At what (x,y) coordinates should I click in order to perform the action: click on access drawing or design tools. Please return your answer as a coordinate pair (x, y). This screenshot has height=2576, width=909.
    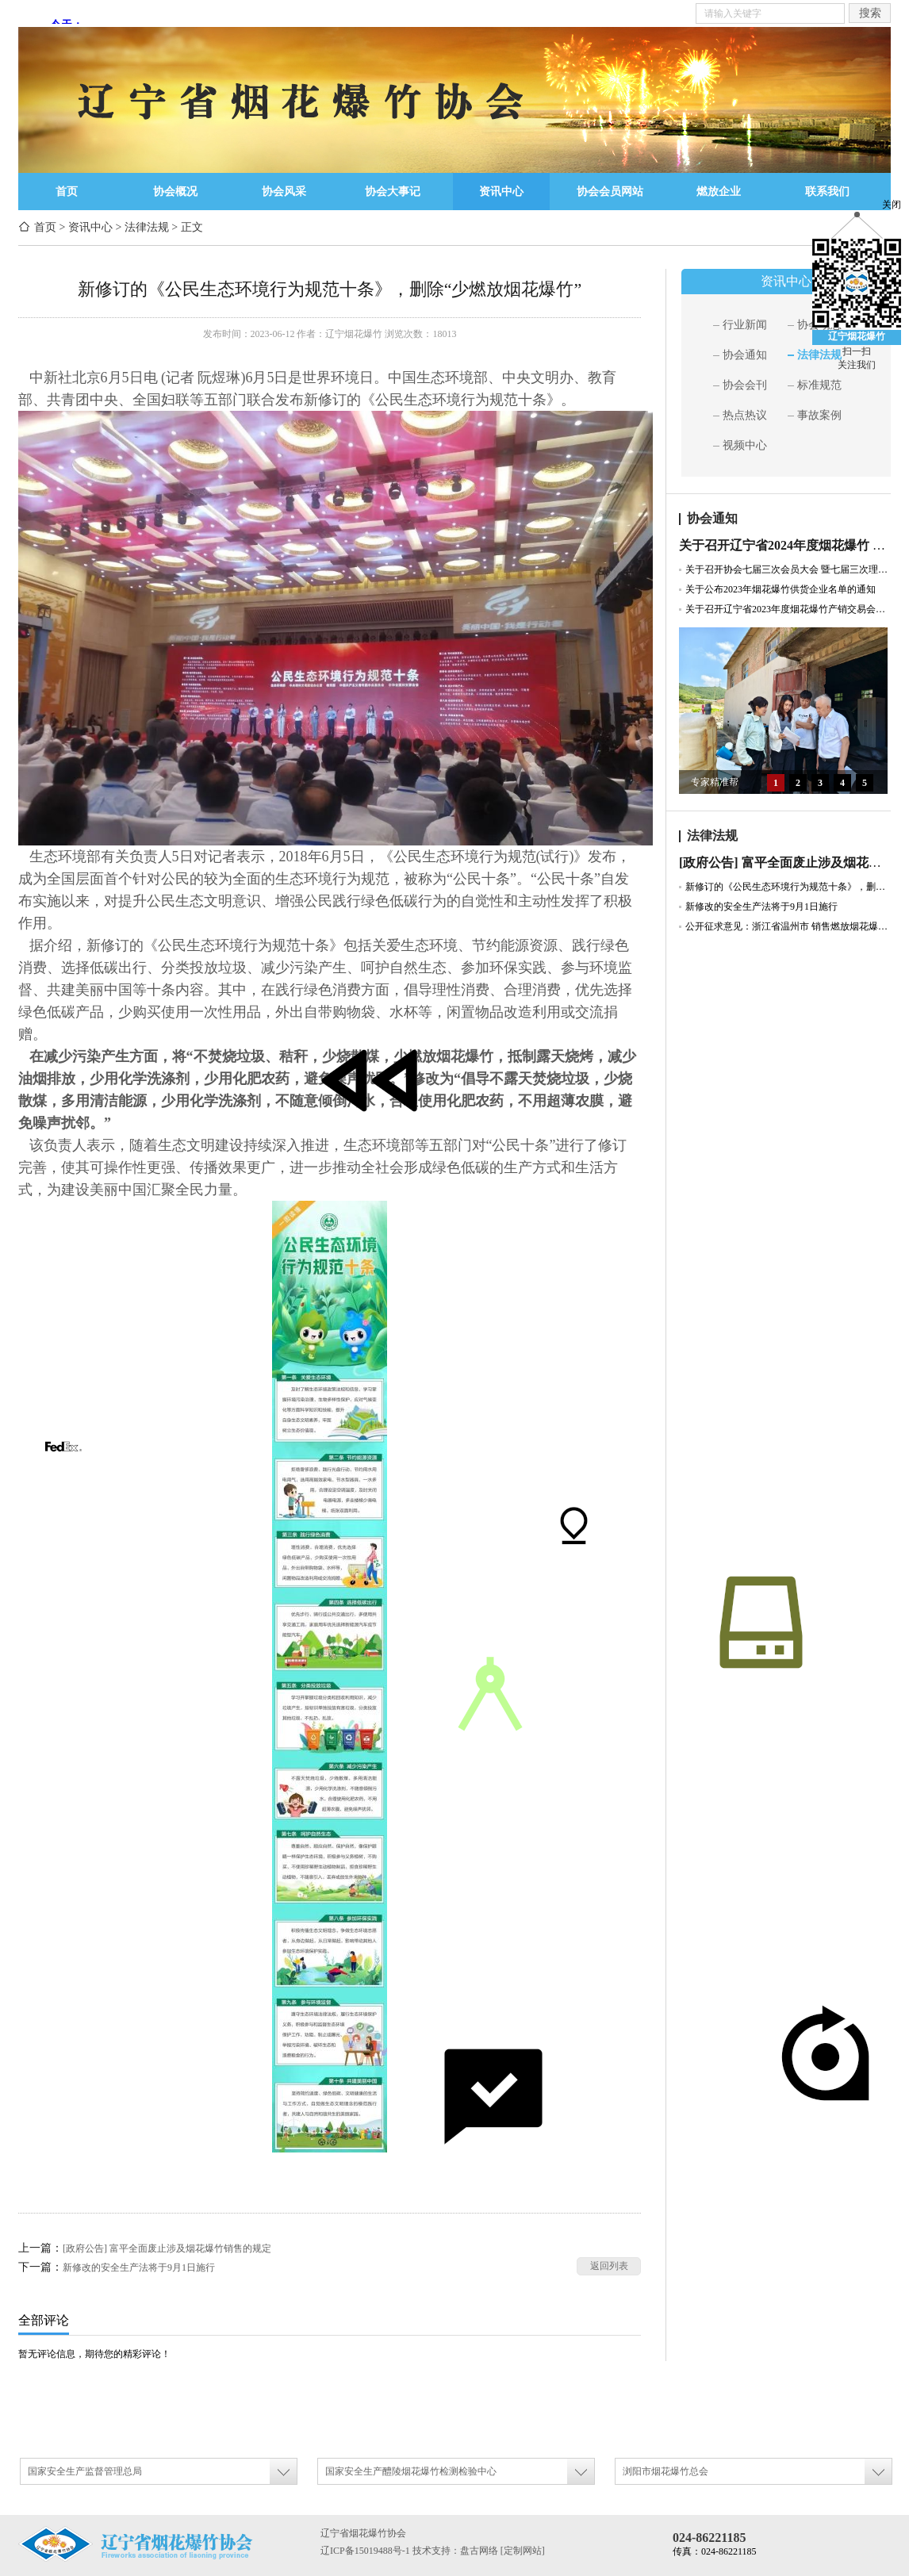
    Looking at the image, I should click on (490, 1693).